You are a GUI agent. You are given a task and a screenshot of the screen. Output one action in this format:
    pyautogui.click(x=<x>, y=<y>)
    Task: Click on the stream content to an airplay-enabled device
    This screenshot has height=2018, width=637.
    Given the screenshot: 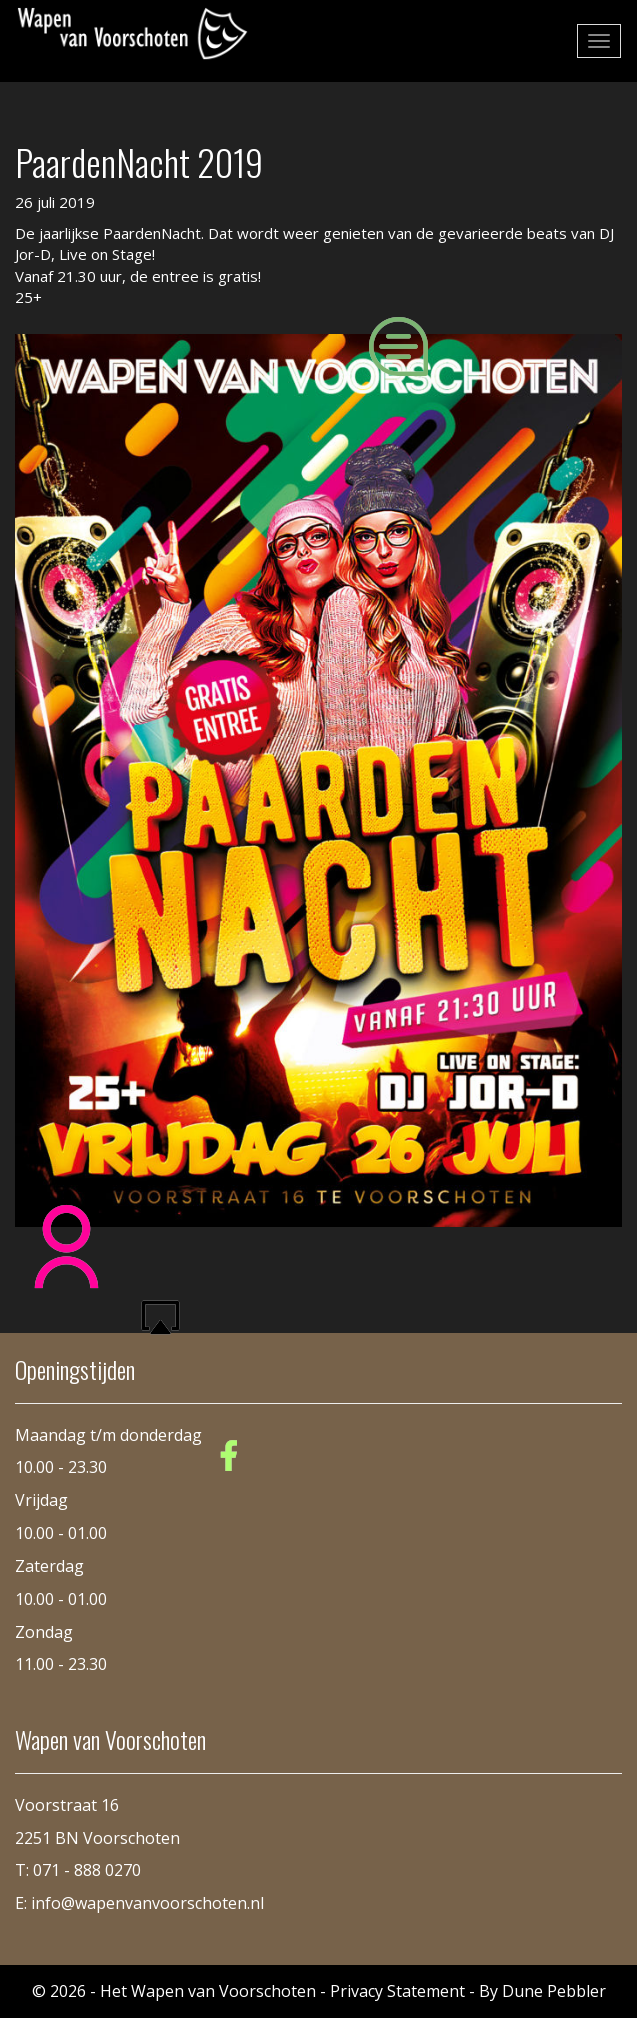 What is the action you would take?
    pyautogui.click(x=160, y=1317)
    